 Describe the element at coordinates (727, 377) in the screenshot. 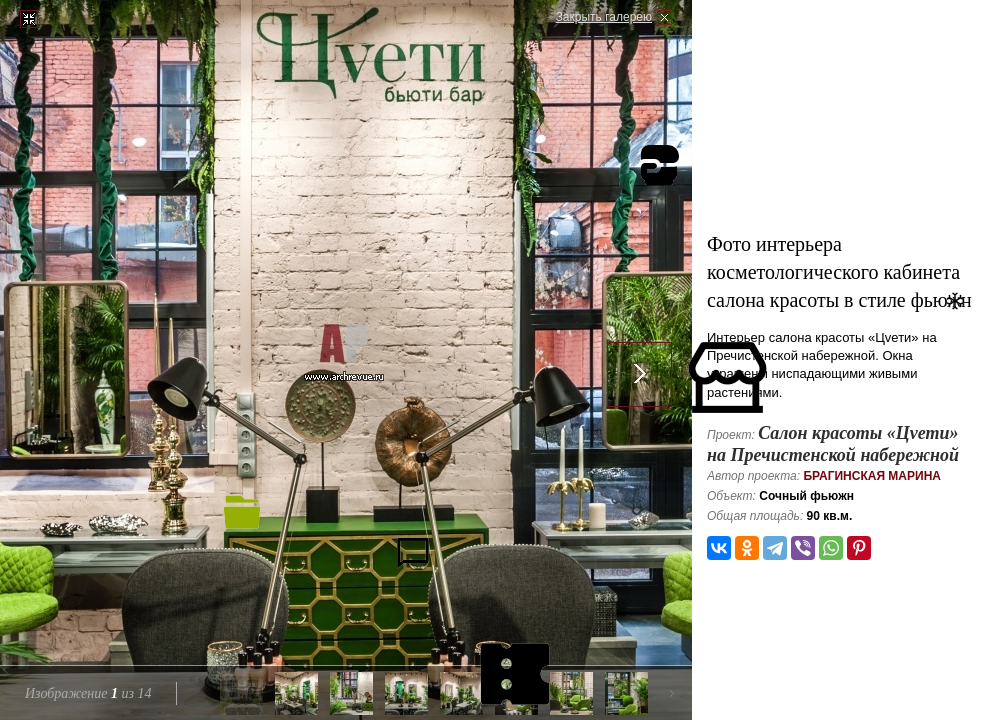

I see `visit the online store` at that location.